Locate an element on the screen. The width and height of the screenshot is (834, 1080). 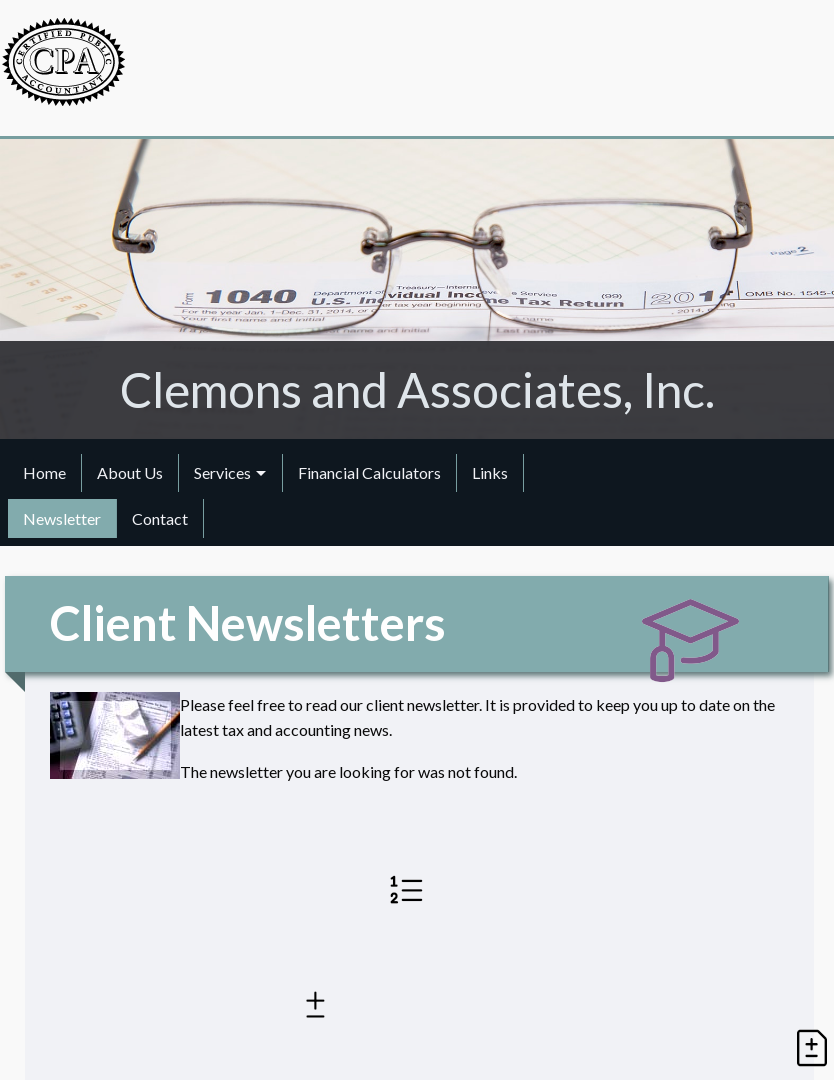
access educational resources or tutorials is located at coordinates (690, 639).